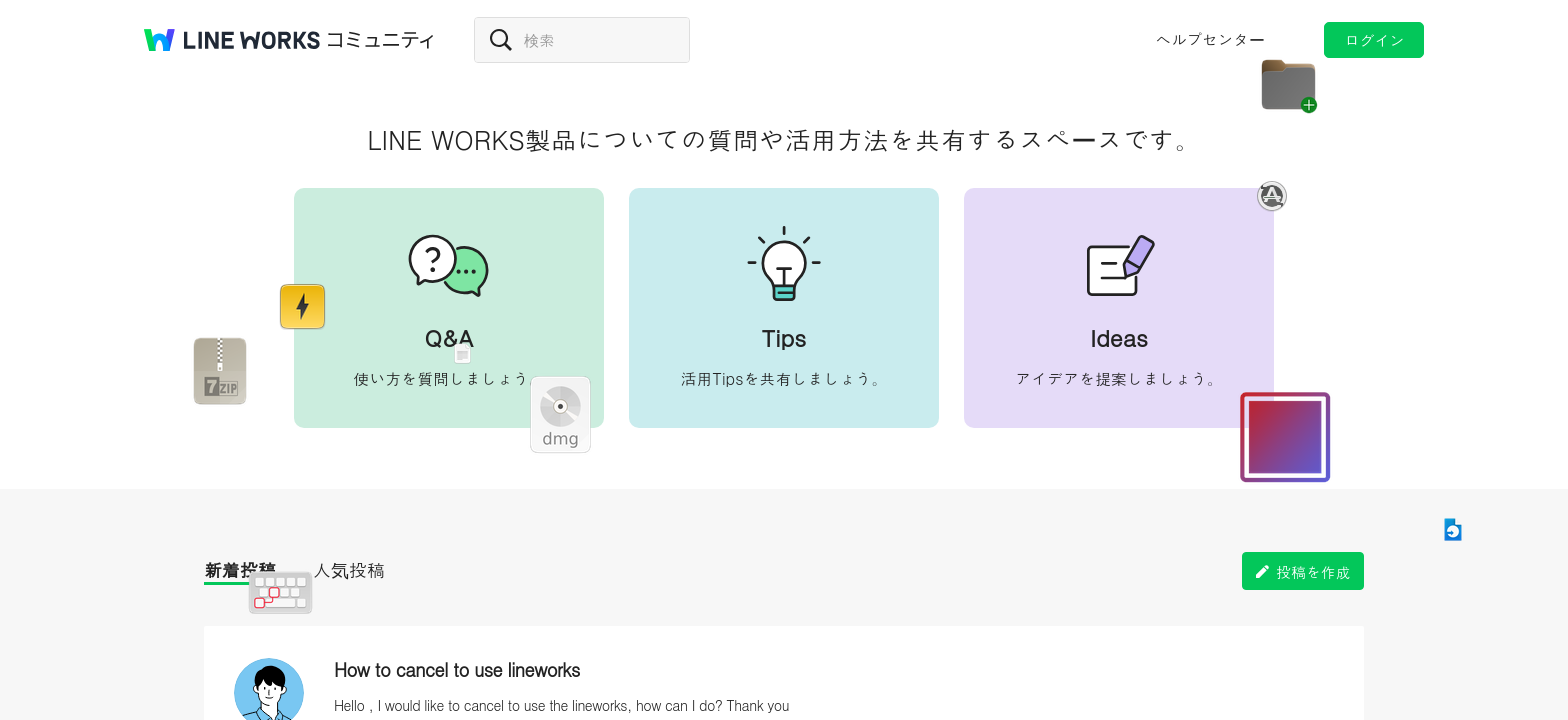 The width and height of the screenshot is (1568, 720). What do you see at coordinates (462, 353) in the screenshot?
I see `open a text file` at bounding box center [462, 353].